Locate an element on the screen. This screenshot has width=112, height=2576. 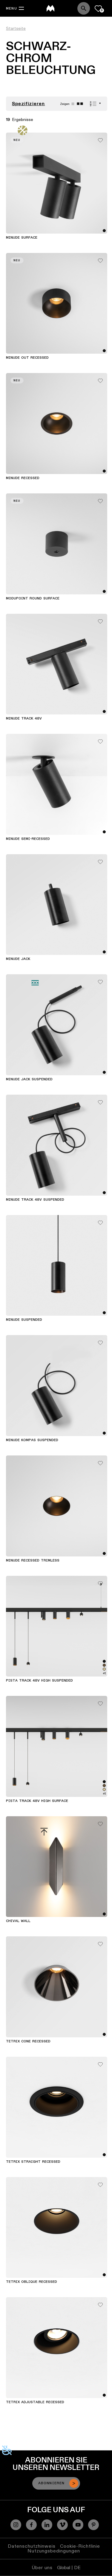
scroll to top of page is located at coordinates (44, 1831).